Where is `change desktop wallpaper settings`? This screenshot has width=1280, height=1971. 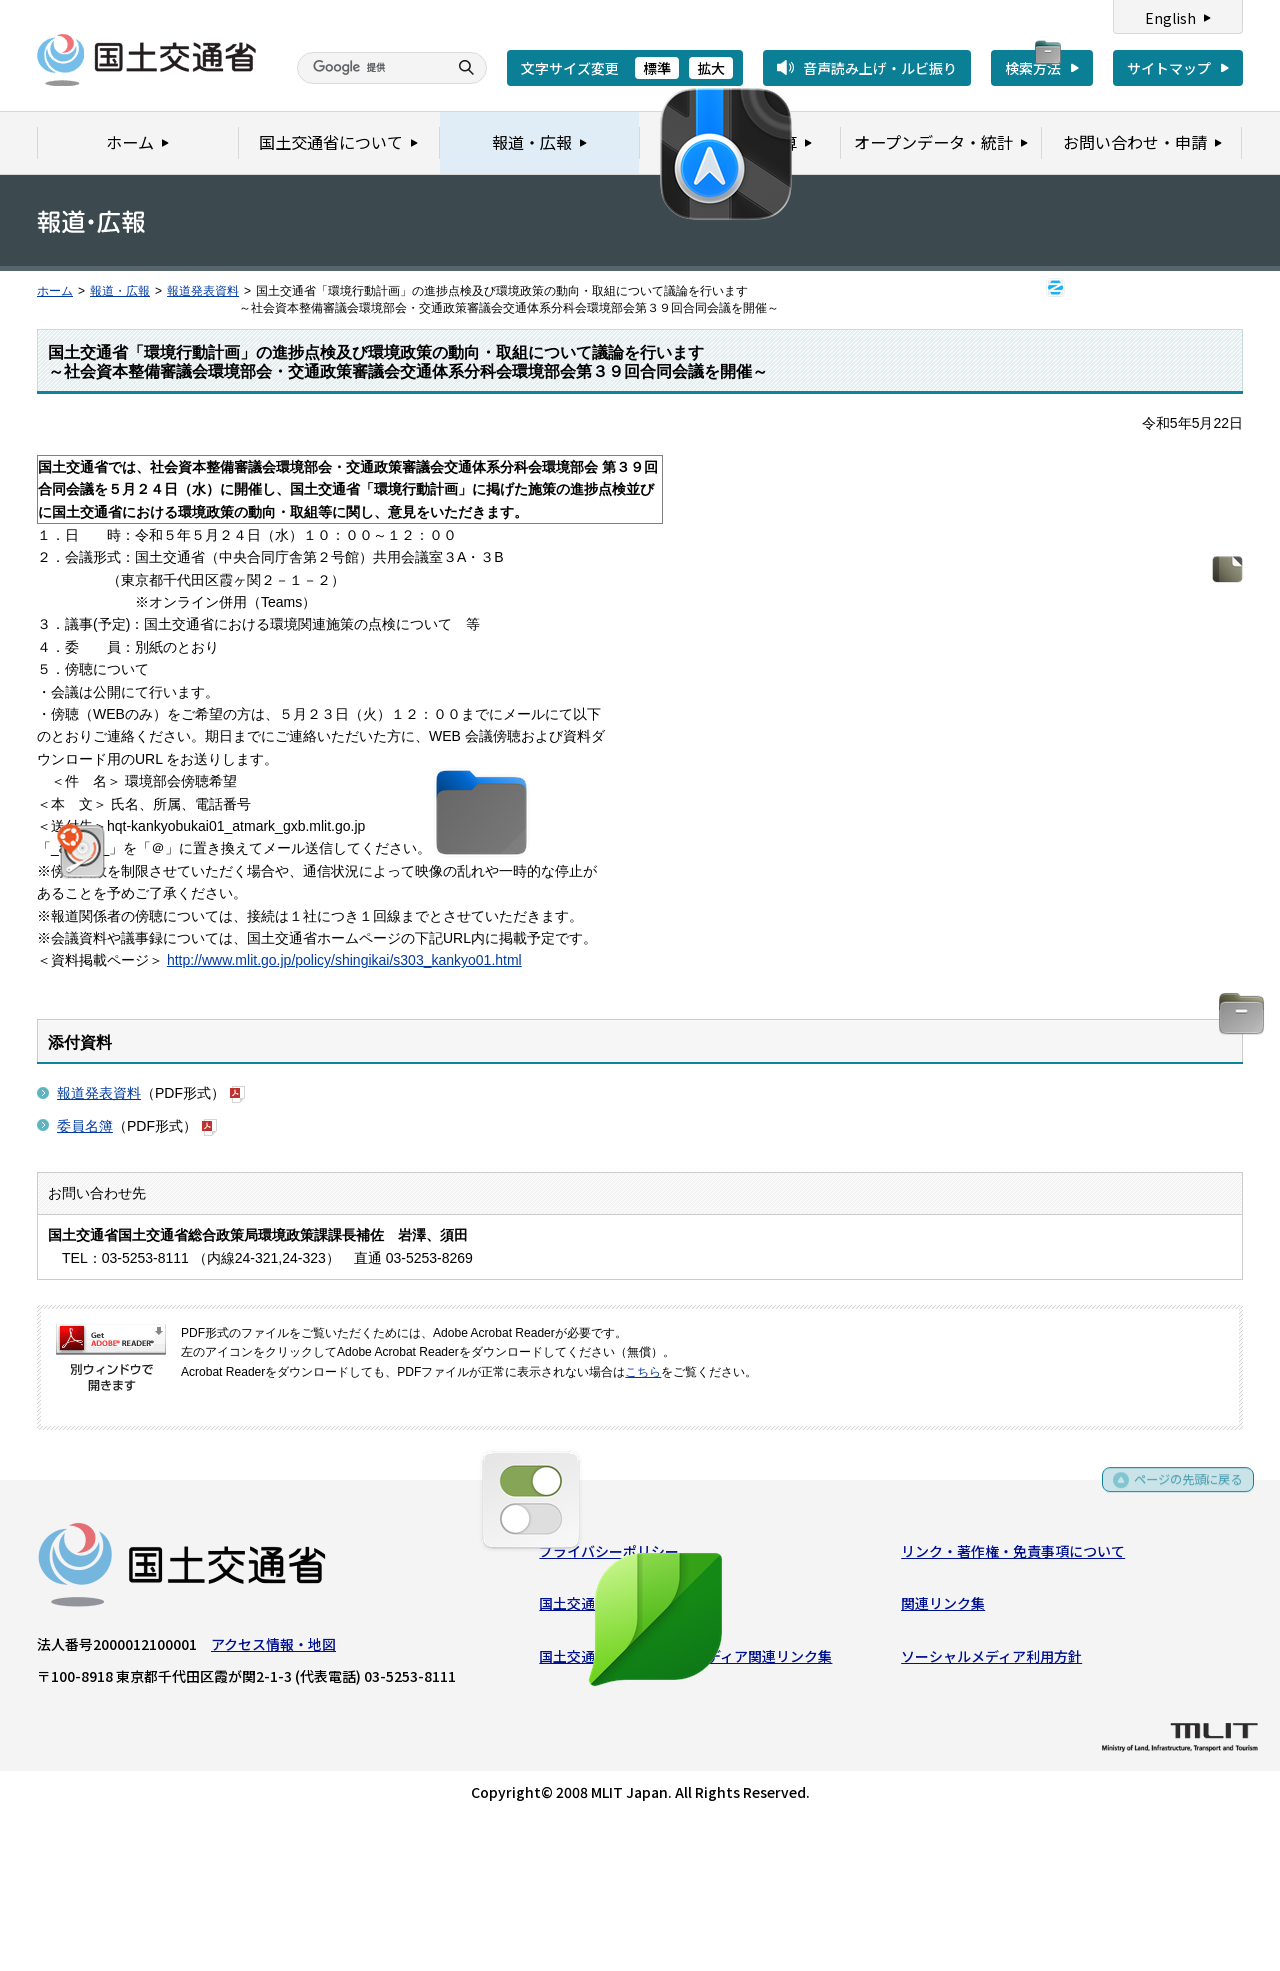
change desktop wallpaper settings is located at coordinates (1227, 568).